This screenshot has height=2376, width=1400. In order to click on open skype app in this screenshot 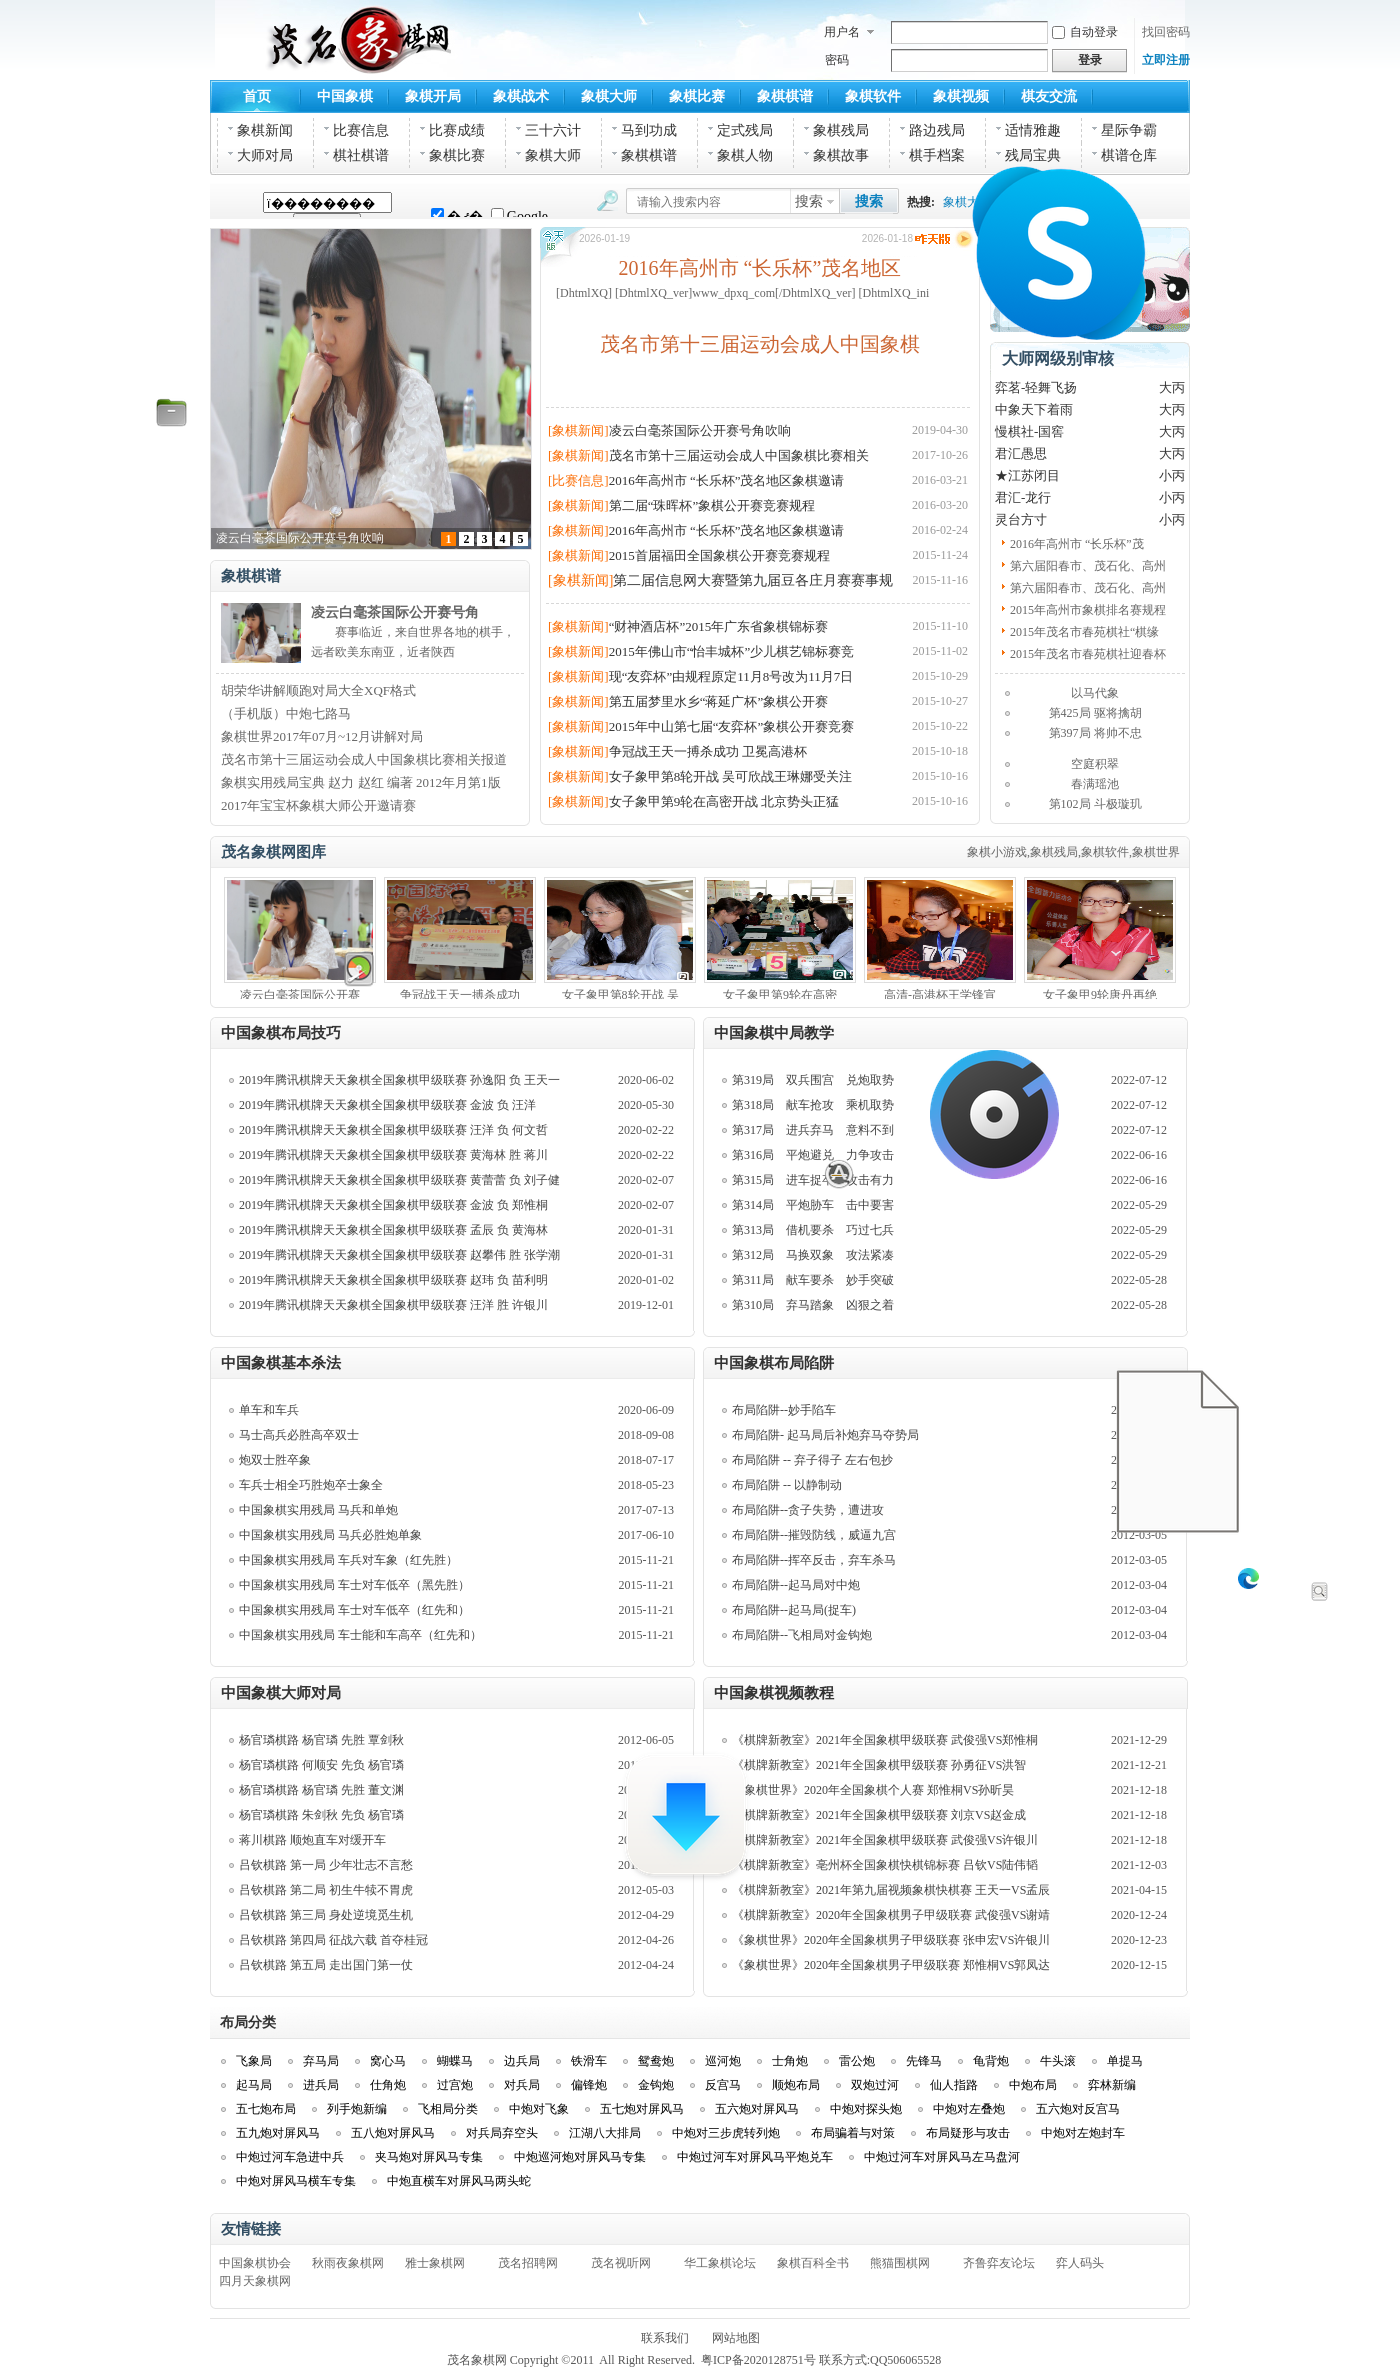, I will do `click(1058, 252)`.